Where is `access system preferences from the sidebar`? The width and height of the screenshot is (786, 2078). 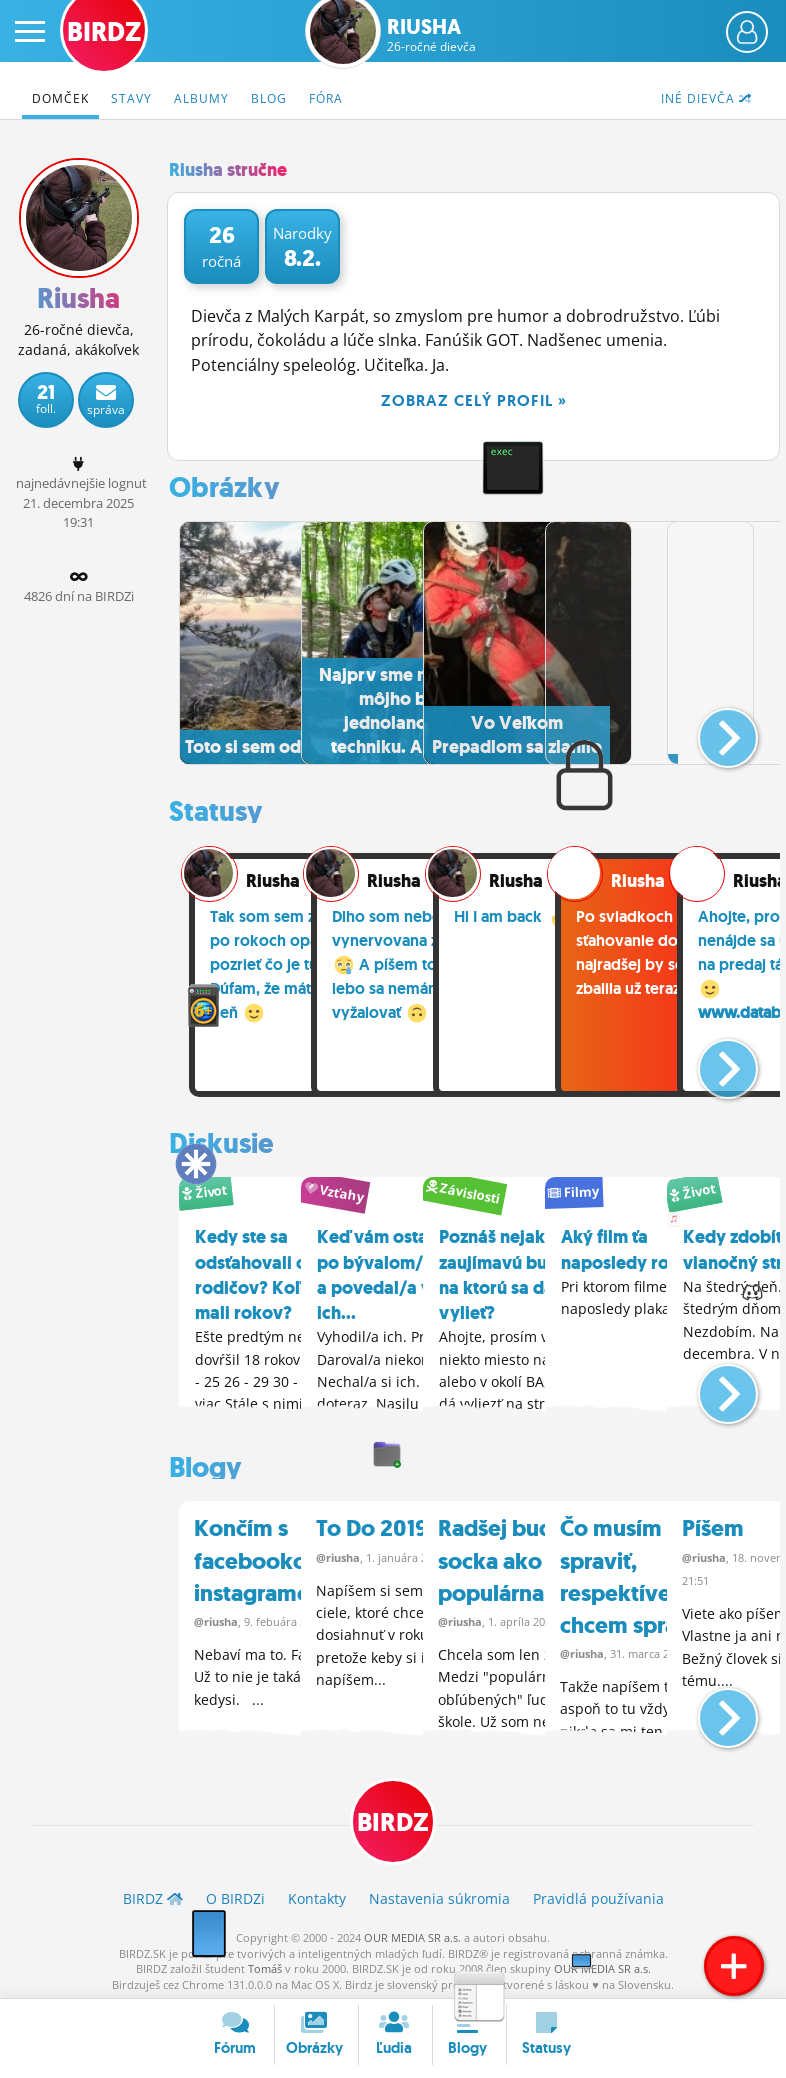 access system preferences from the sidebar is located at coordinates (478, 1996).